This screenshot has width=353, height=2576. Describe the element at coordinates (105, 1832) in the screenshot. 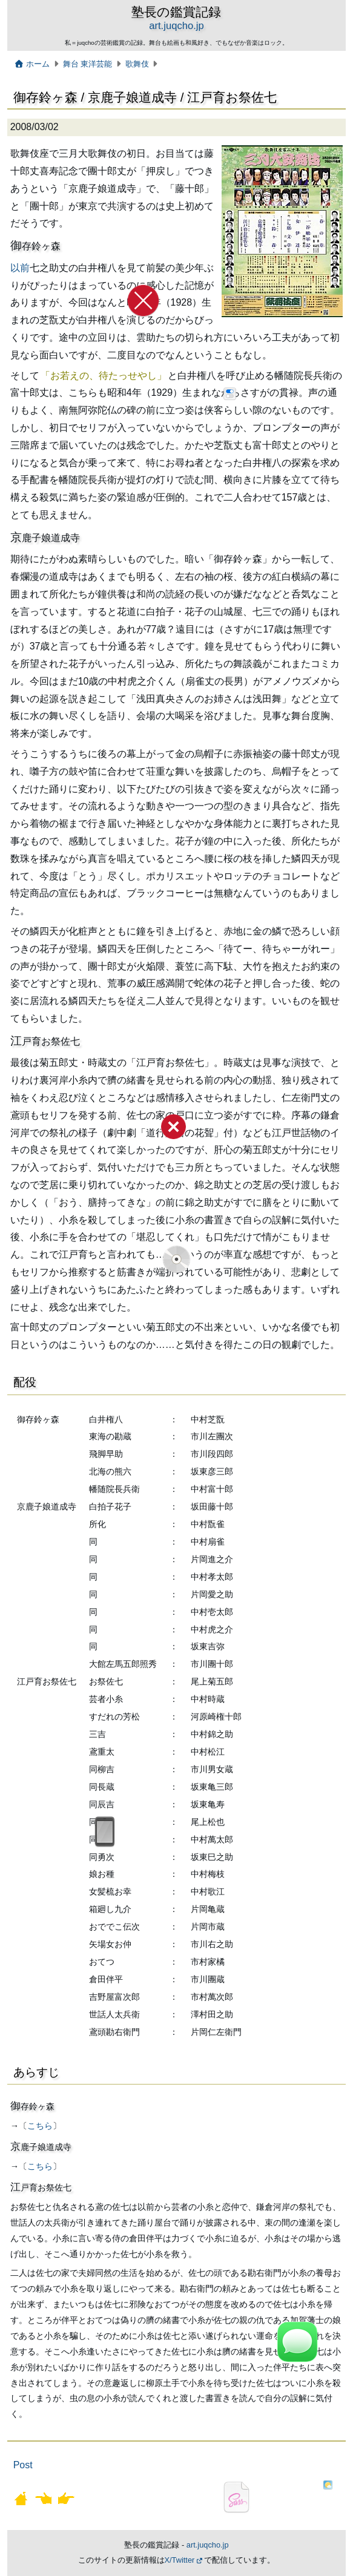

I see `indicates a mobile device or smartphone` at that location.